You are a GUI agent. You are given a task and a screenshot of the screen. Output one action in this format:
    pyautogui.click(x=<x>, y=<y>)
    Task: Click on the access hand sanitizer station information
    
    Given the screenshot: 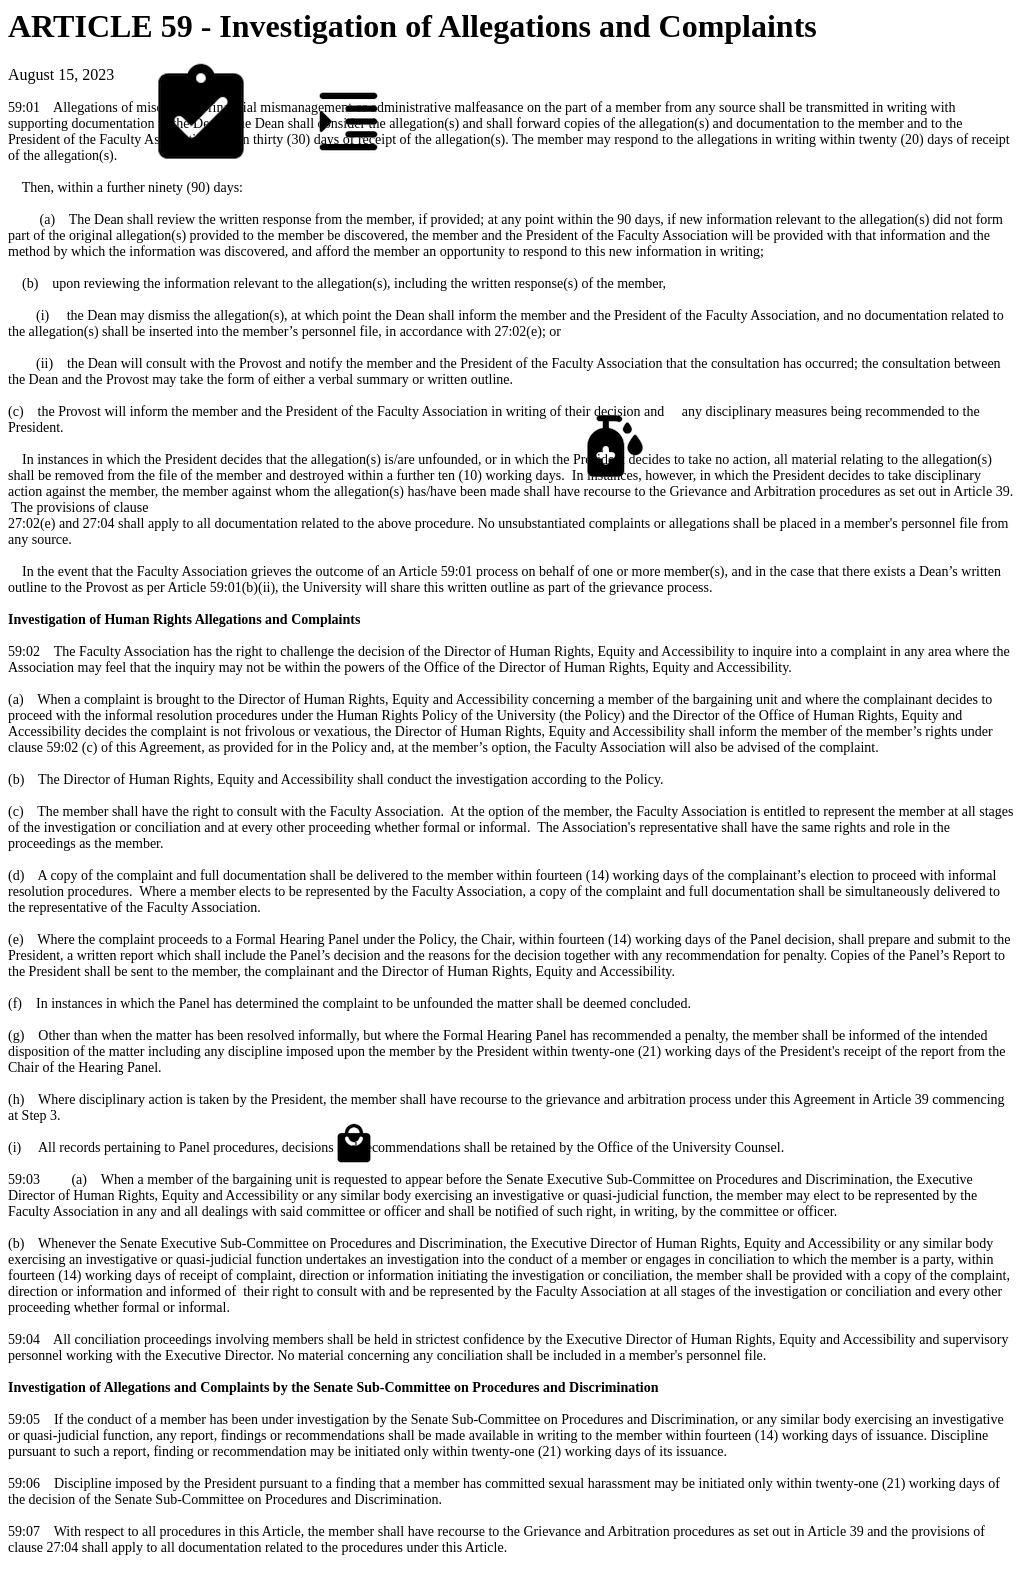 What is the action you would take?
    pyautogui.click(x=612, y=446)
    